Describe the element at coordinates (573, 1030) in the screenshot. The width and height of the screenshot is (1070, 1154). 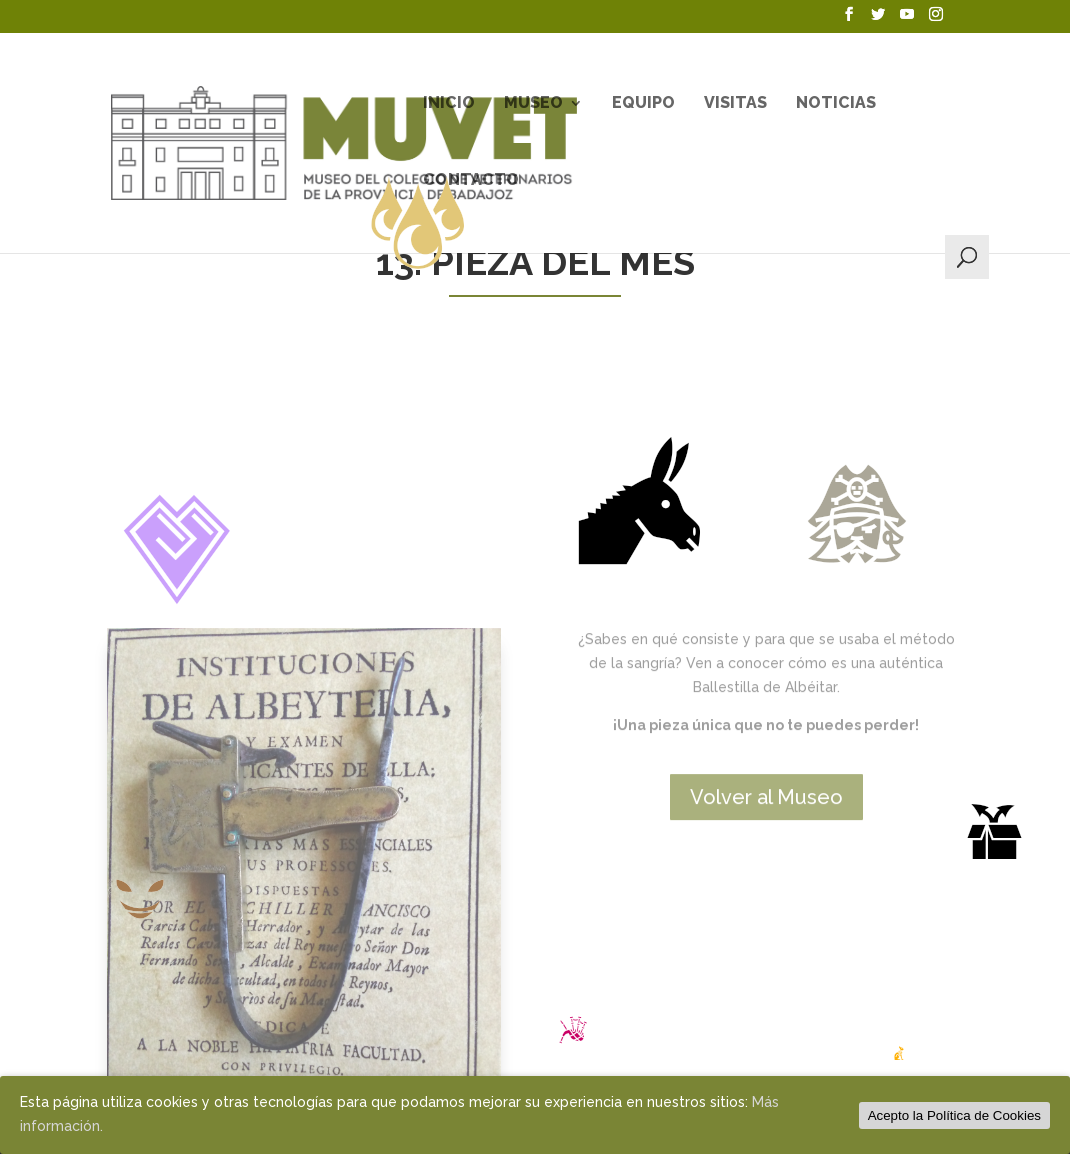
I see `browse traditional or folk music instruments` at that location.